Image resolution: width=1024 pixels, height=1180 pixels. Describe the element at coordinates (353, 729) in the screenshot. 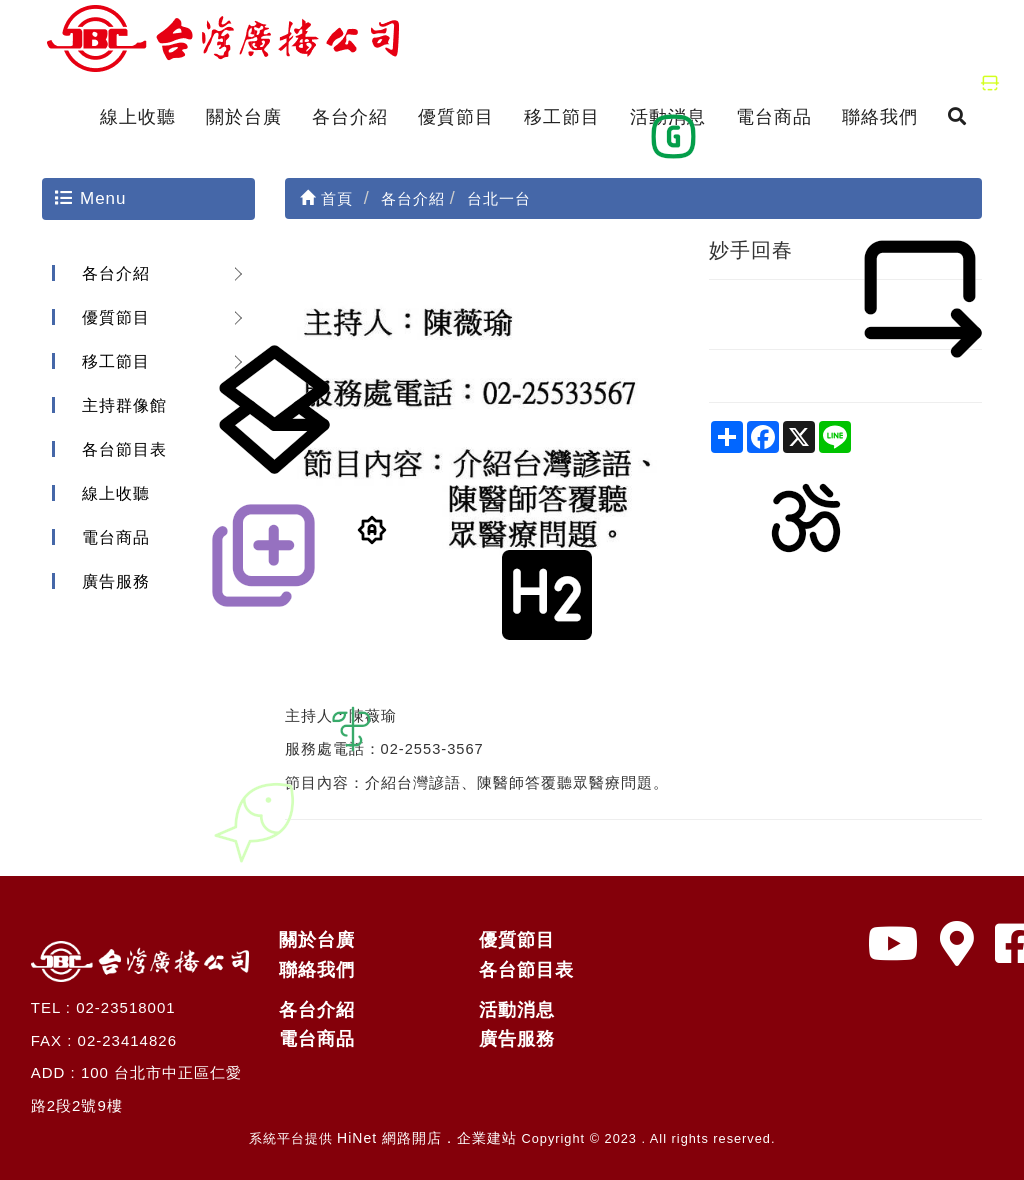

I see `access health or medical services` at that location.